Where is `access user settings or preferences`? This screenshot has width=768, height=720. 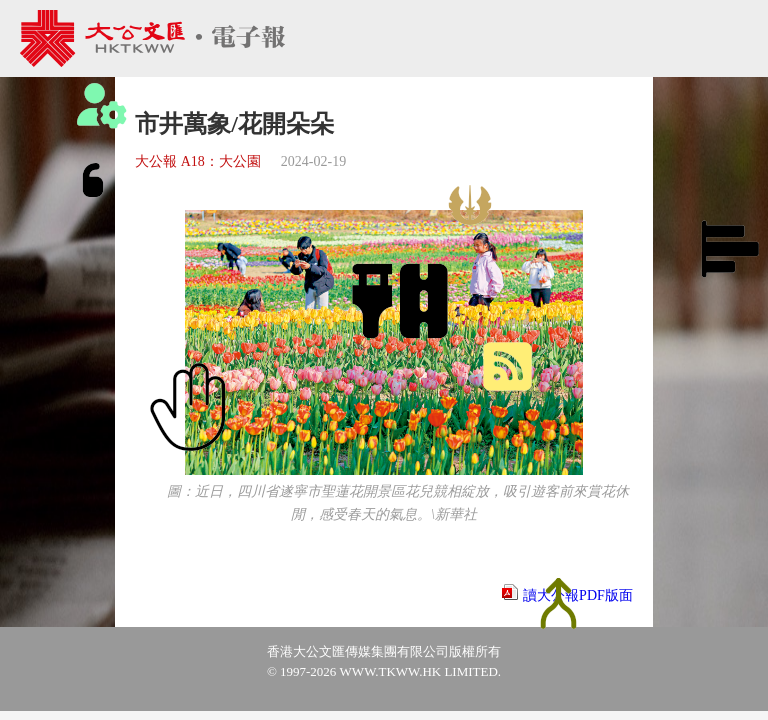 access user settings or preferences is located at coordinates (100, 104).